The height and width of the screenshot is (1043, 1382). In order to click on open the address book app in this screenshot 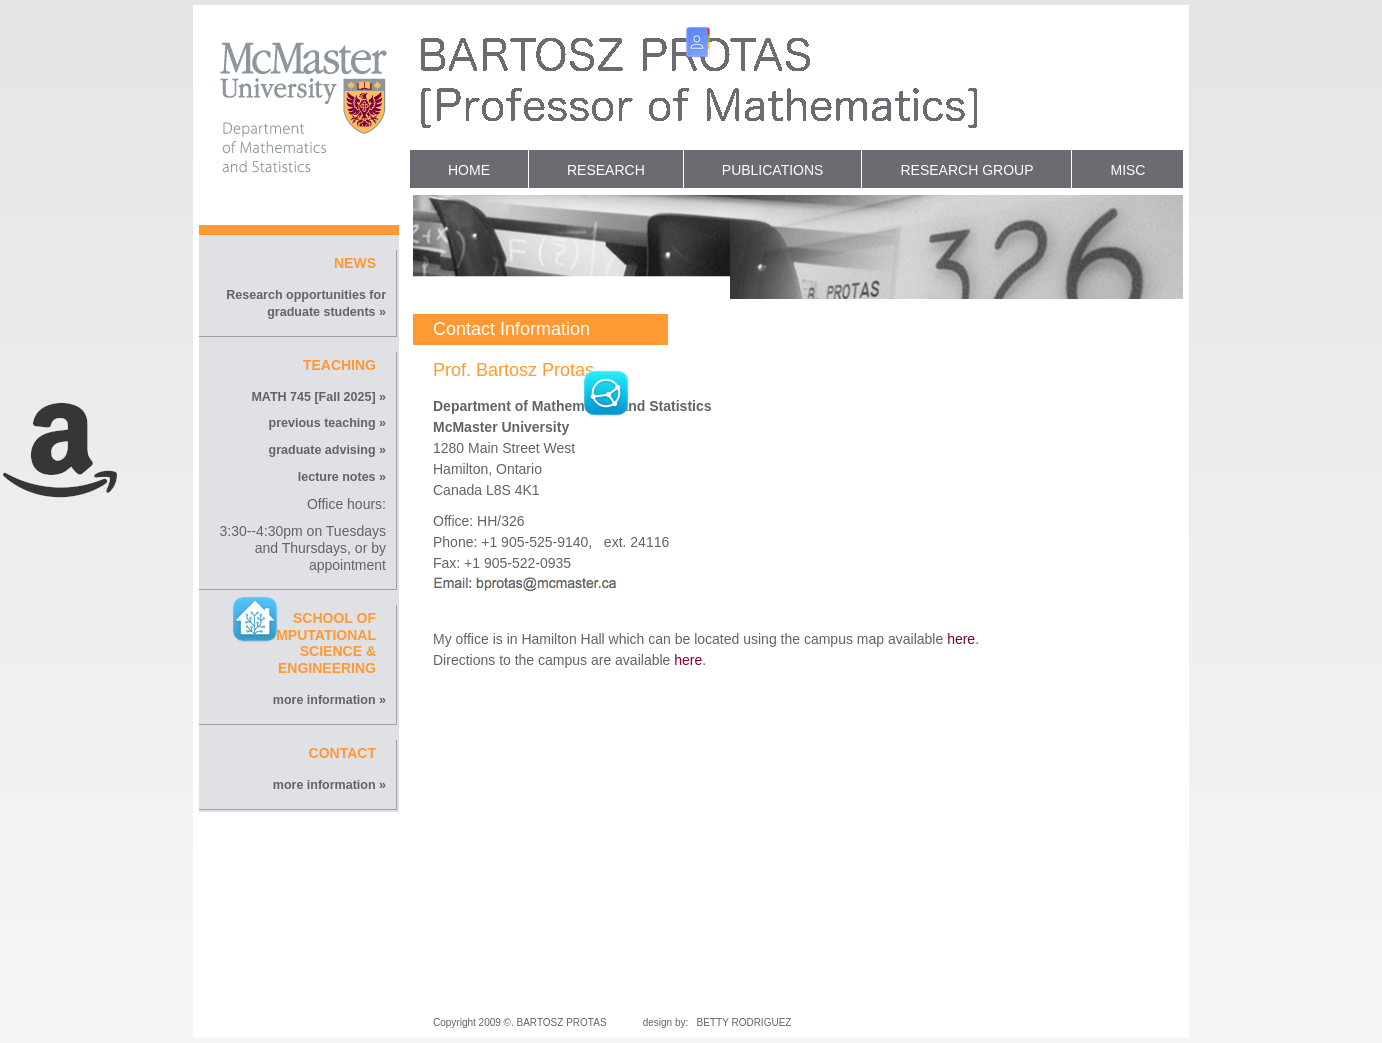, I will do `click(698, 42)`.